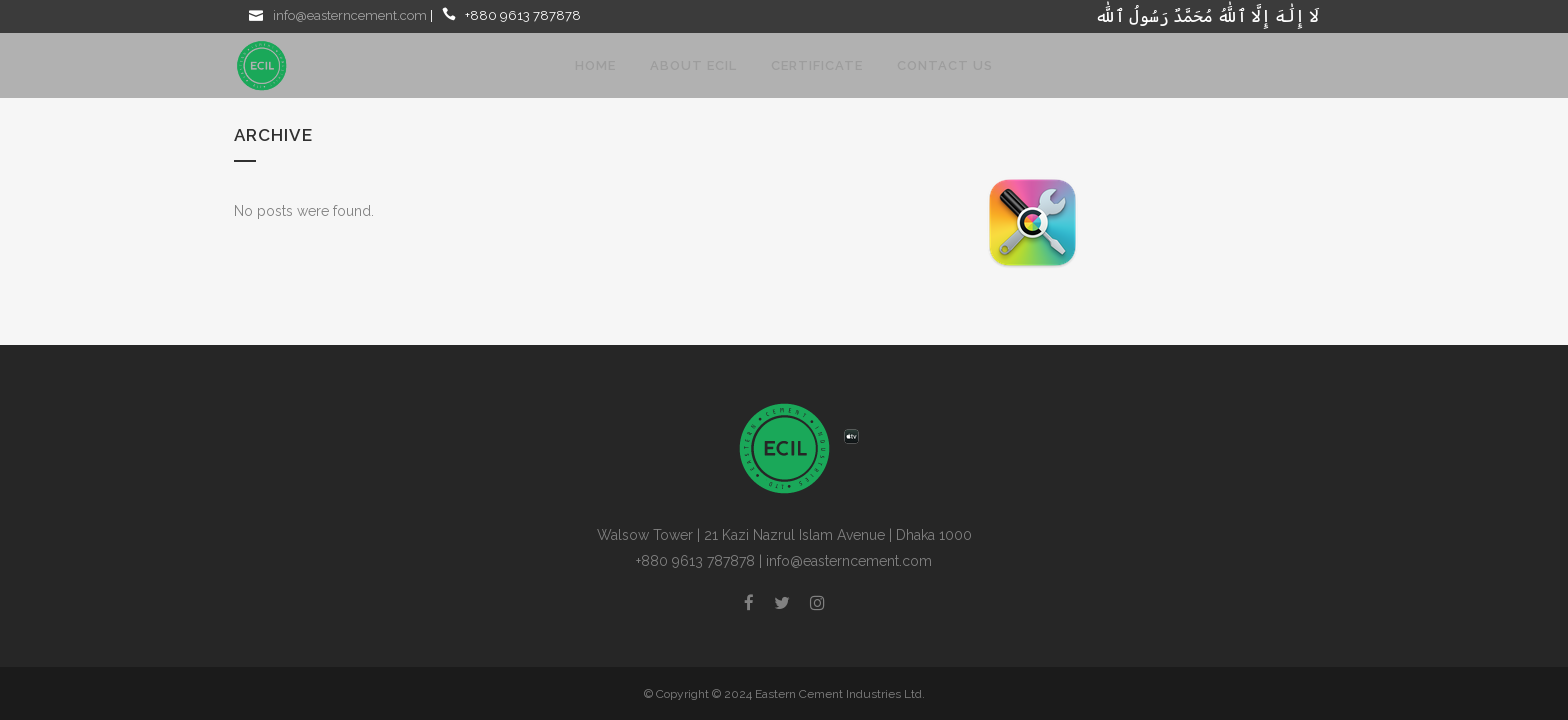  What do you see at coordinates (1032, 222) in the screenshot?
I see `open colorsync utility to manage color profiles` at bounding box center [1032, 222].